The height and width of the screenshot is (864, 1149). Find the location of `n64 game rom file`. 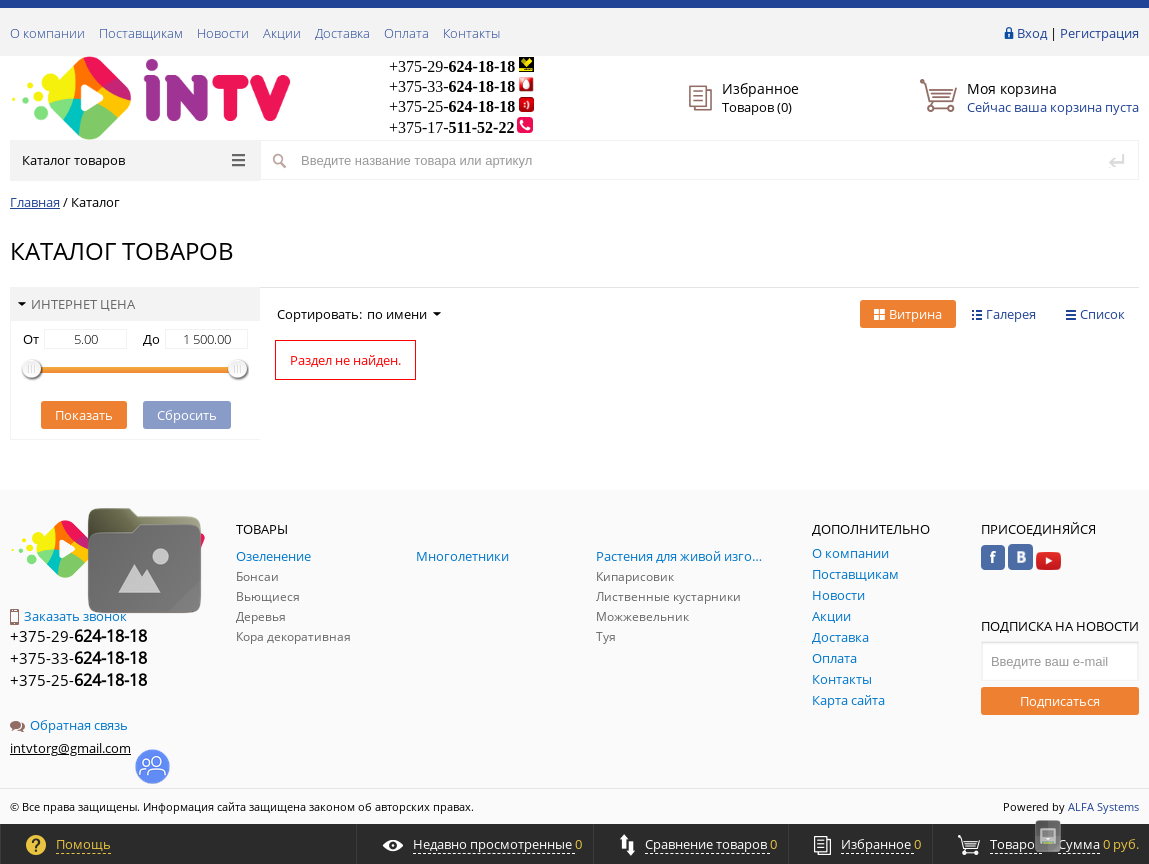

n64 game rom file is located at coordinates (1048, 836).